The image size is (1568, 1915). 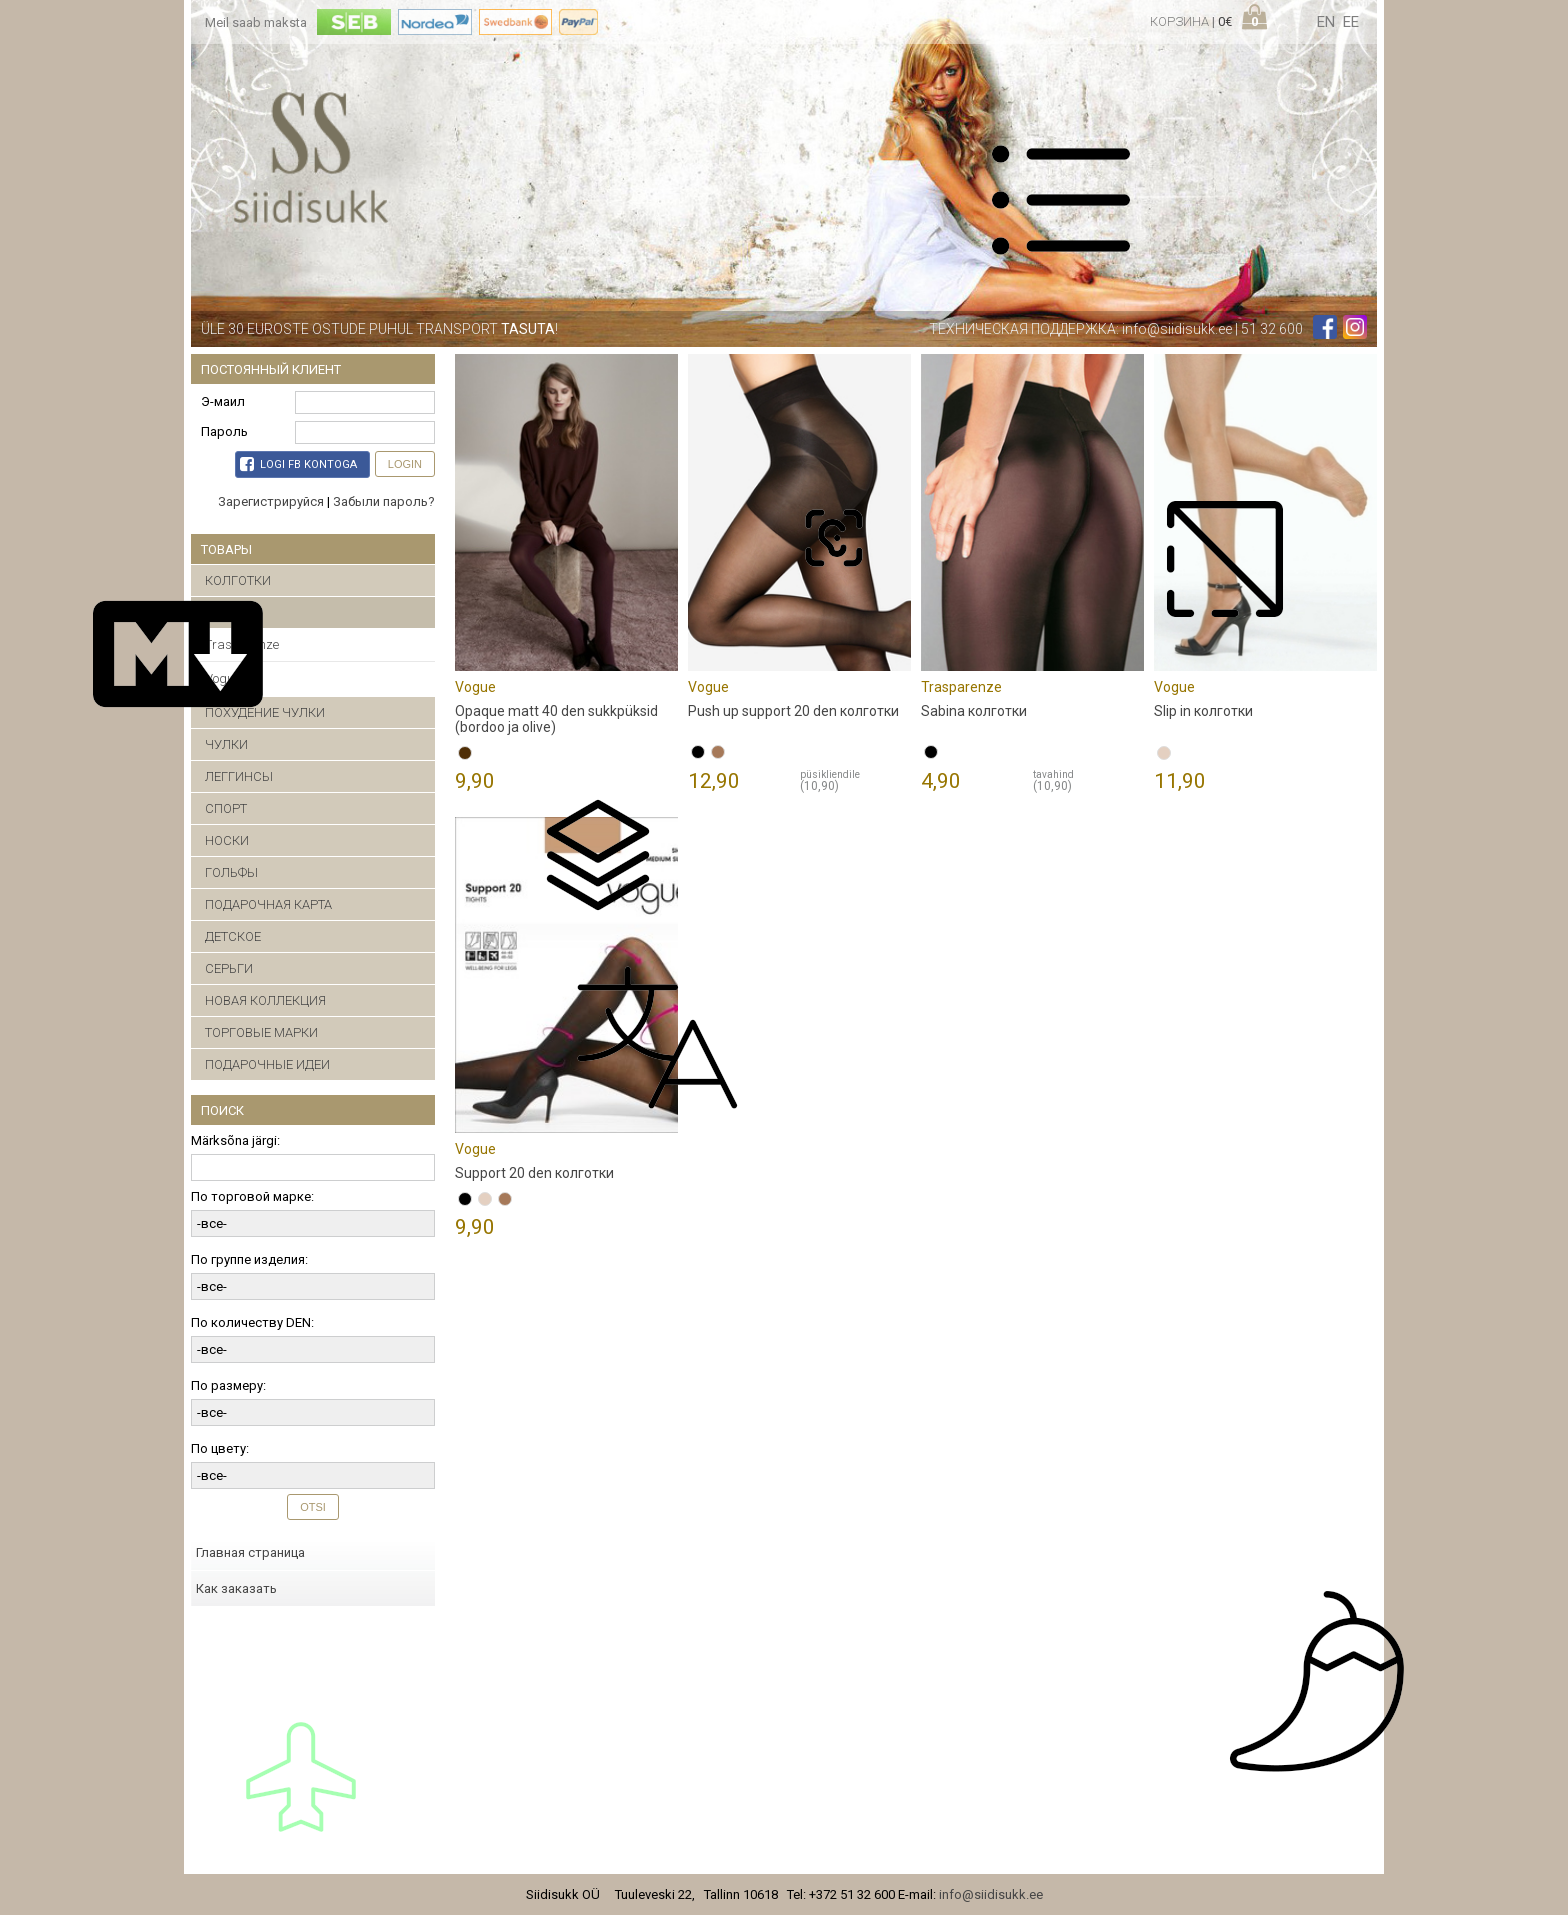 What do you see at coordinates (1061, 200) in the screenshot?
I see `view items in a bulleted list format` at bounding box center [1061, 200].